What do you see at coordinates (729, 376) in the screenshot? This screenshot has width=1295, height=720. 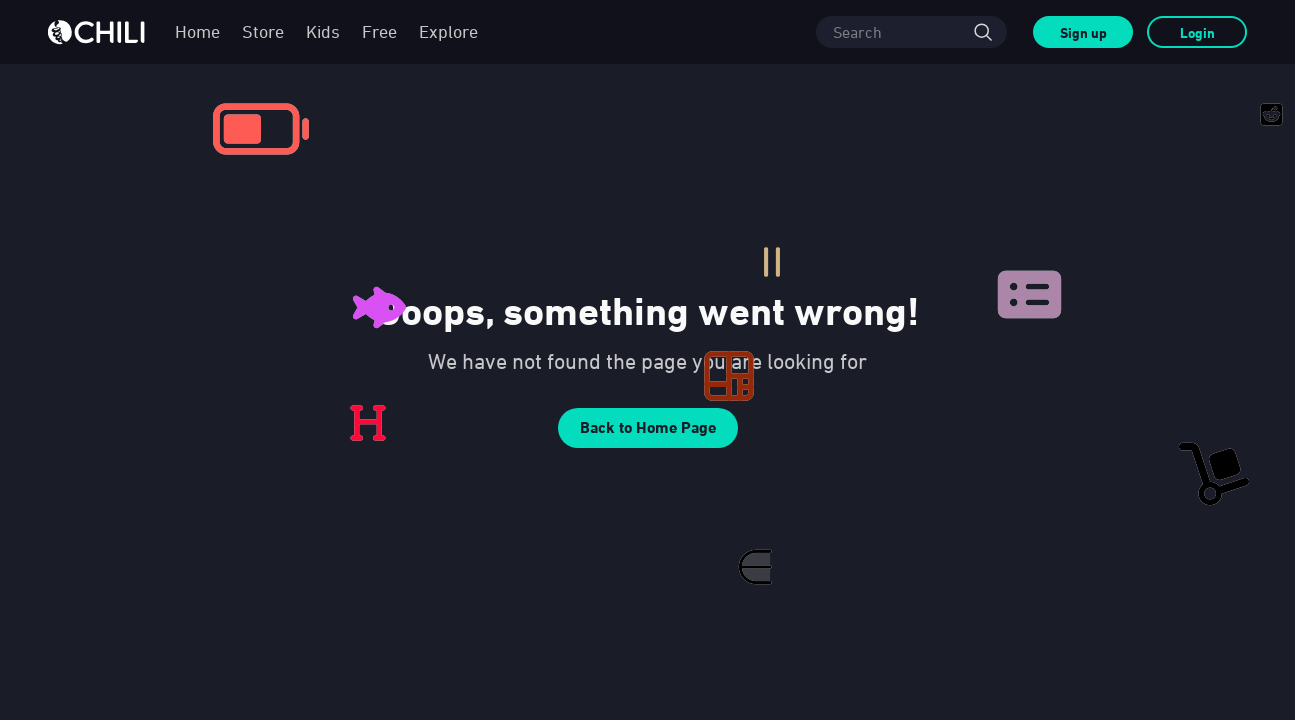 I see `view treemap visualization` at bounding box center [729, 376].